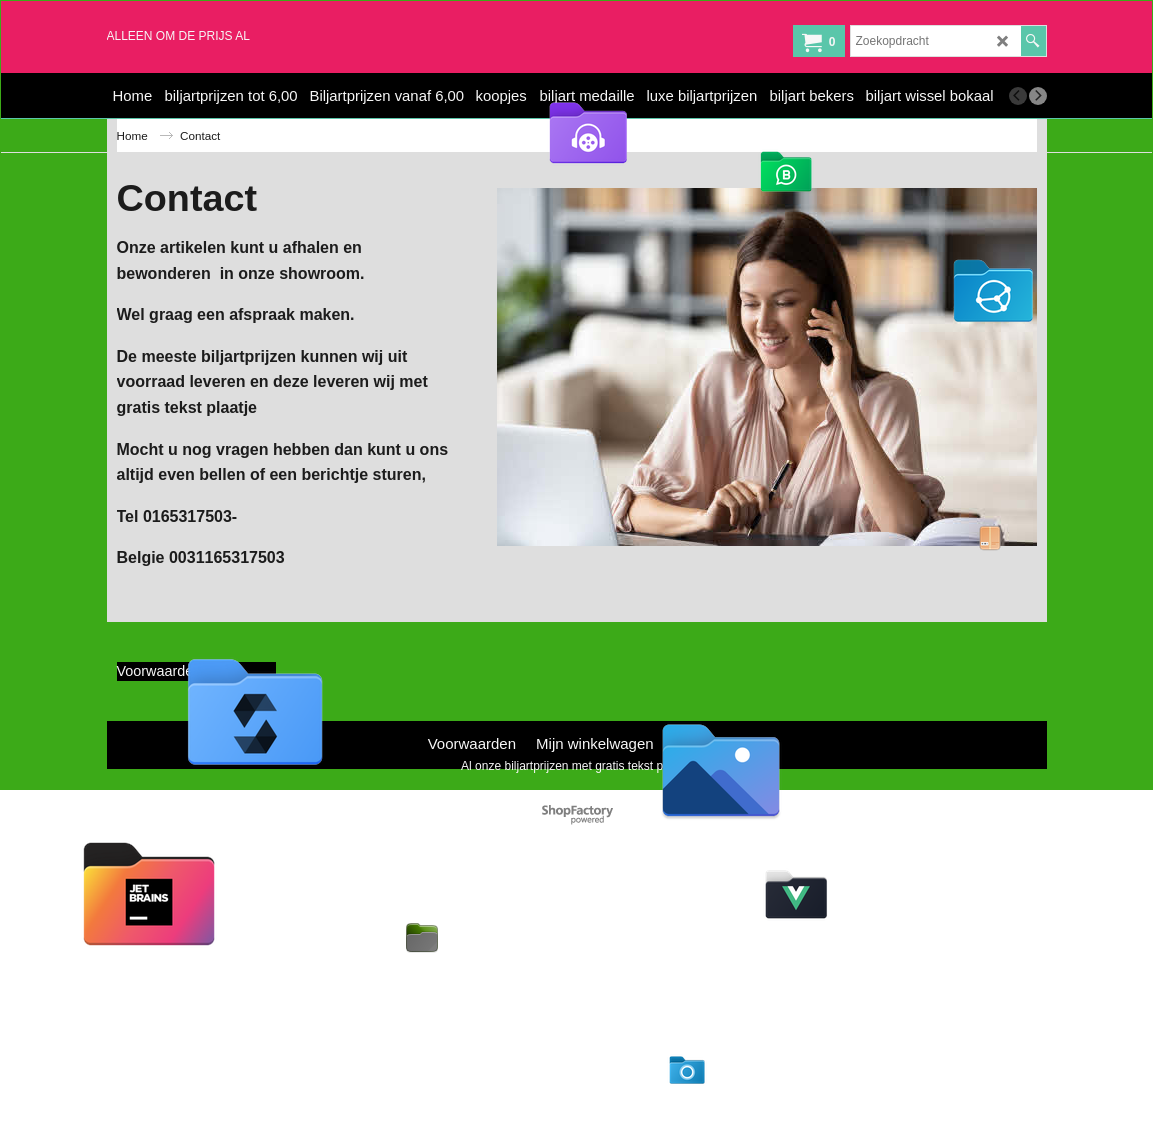 The height and width of the screenshot is (1125, 1153). What do you see at coordinates (254, 715) in the screenshot?
I see `folder containing solidity smart contract files` at bounding box center [254, 715].